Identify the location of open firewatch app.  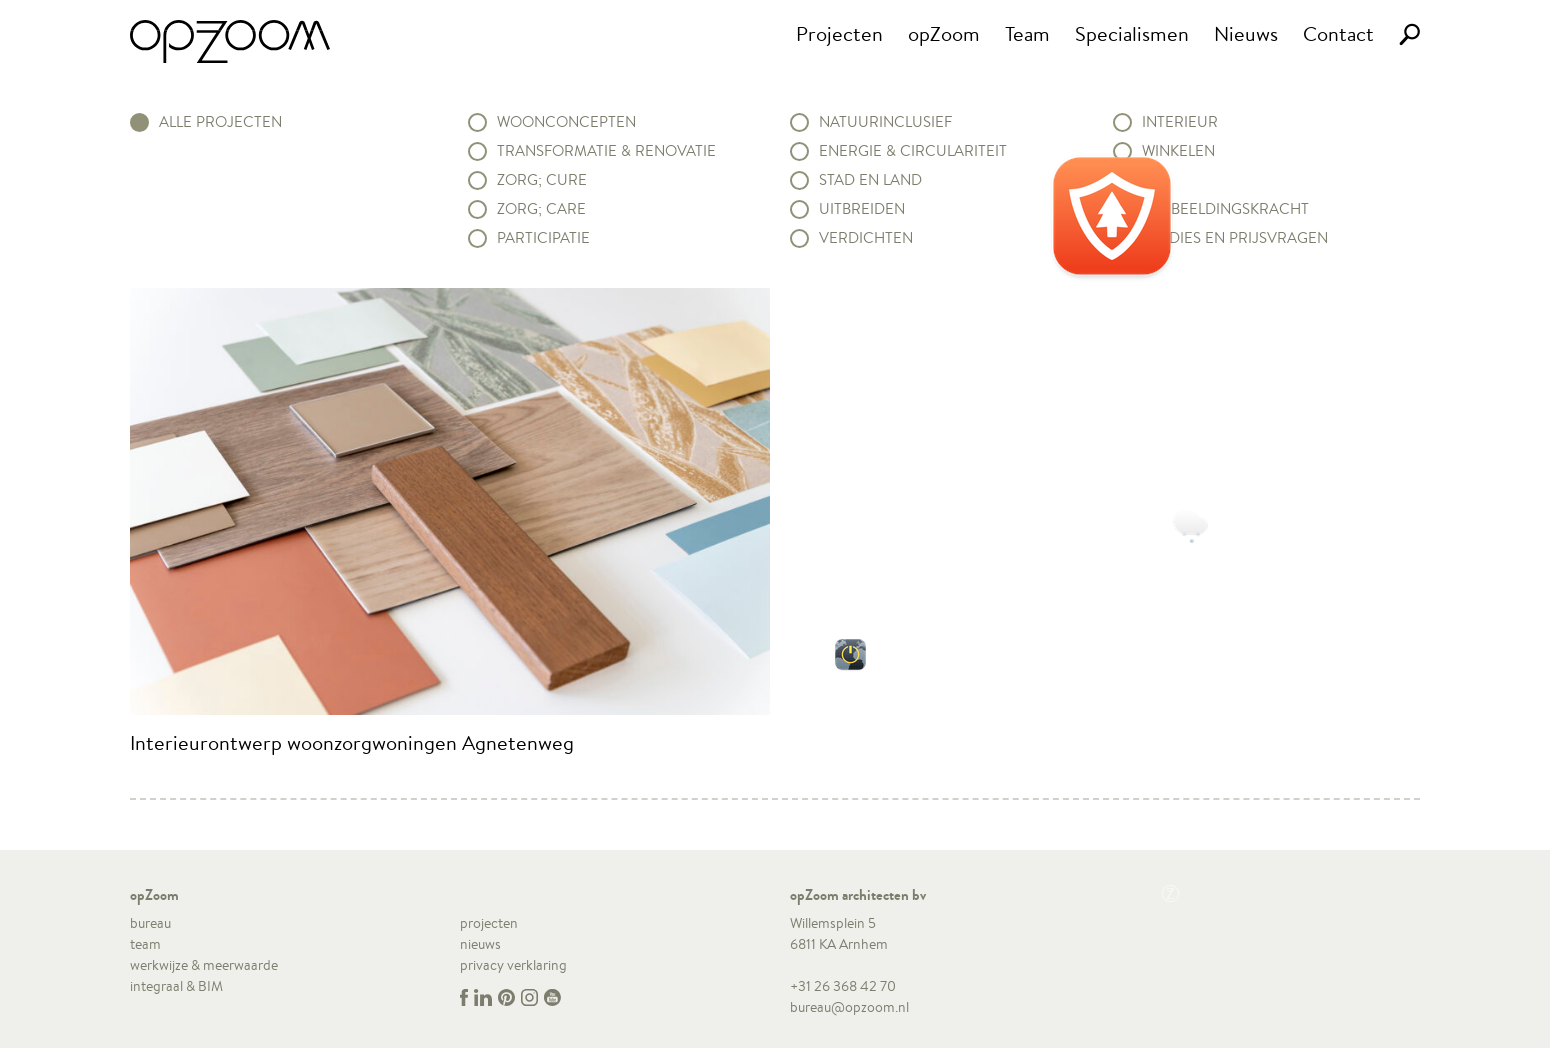
(1112, 216).